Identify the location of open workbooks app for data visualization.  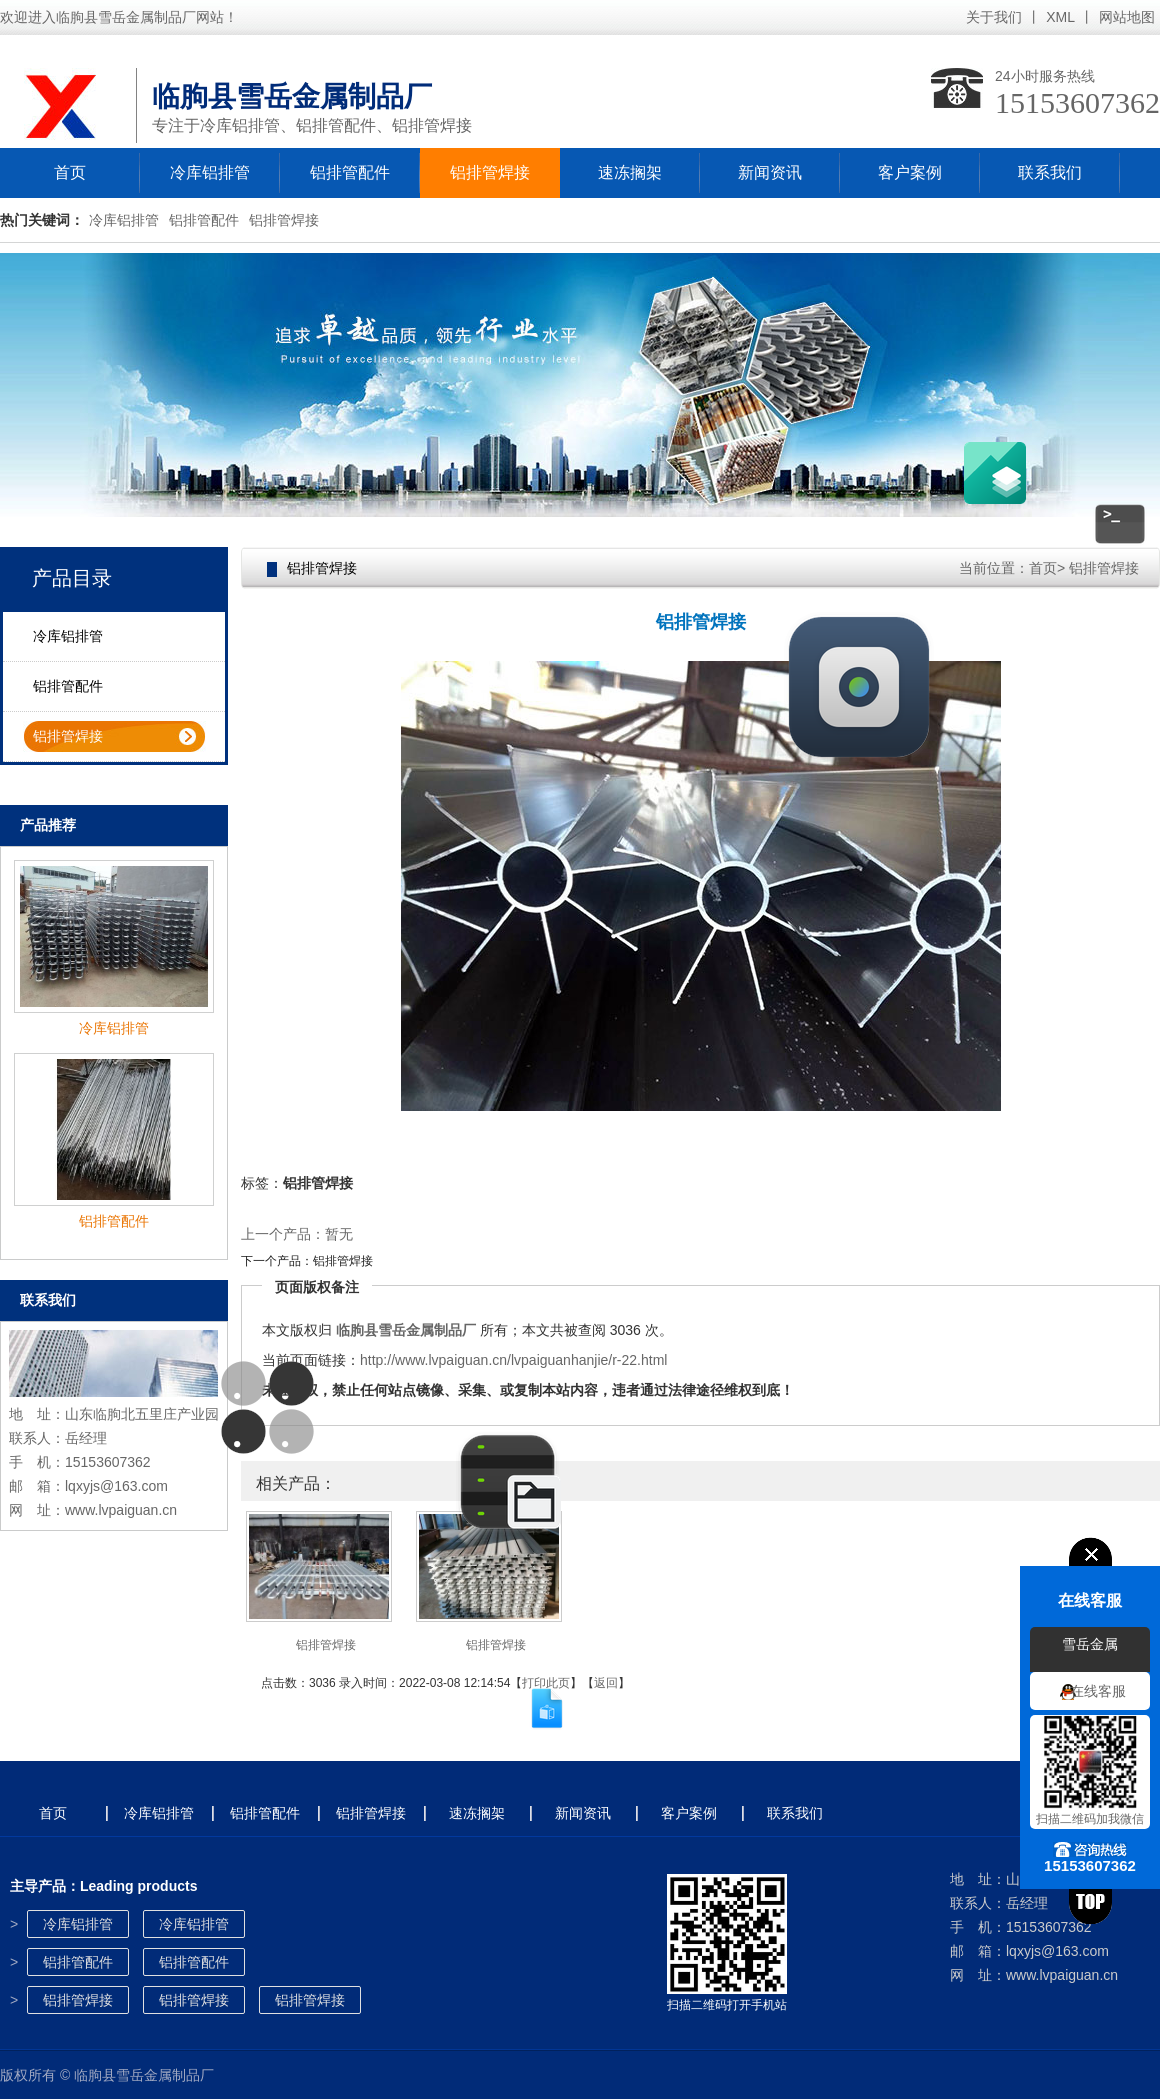
(995, 473).